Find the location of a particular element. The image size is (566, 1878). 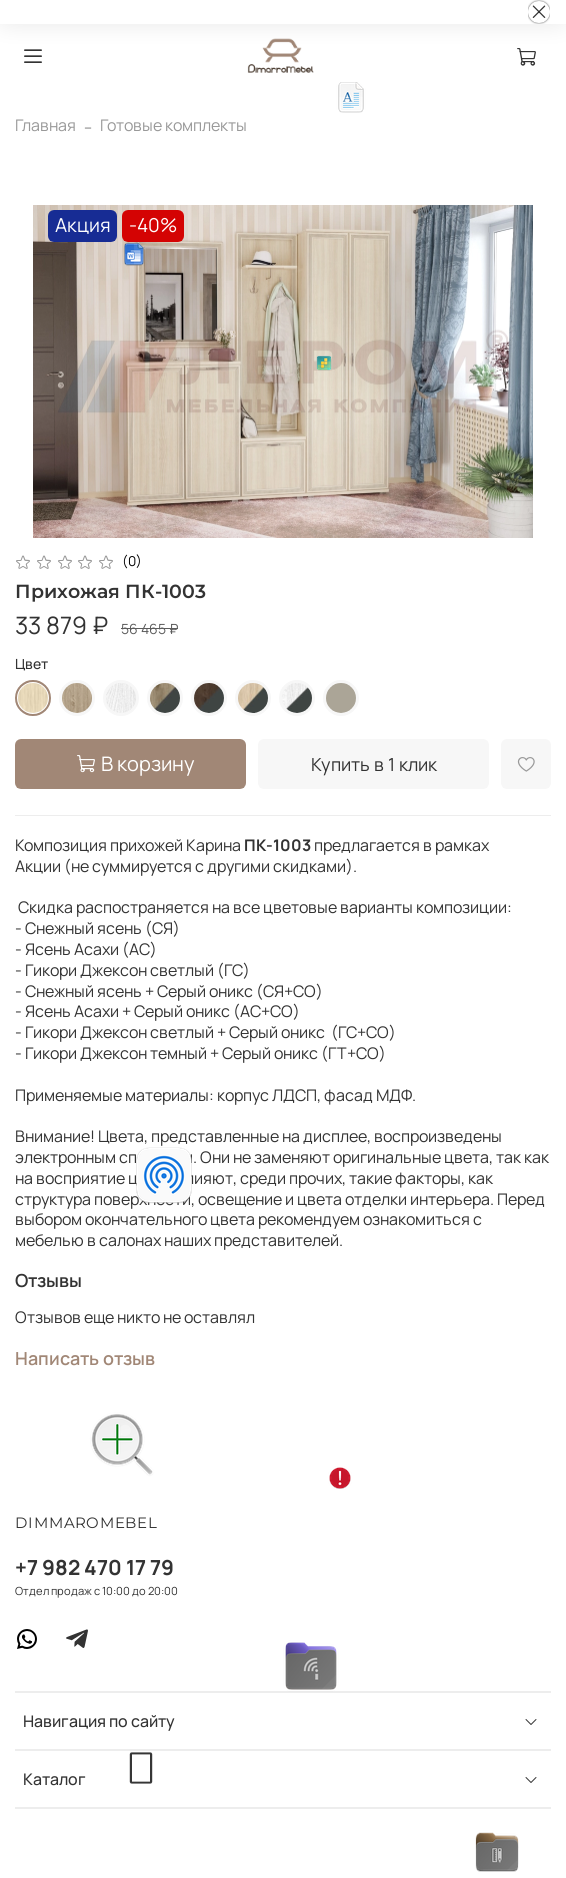

indicates a critical error or danger state is located at coordinates (340, 1478).